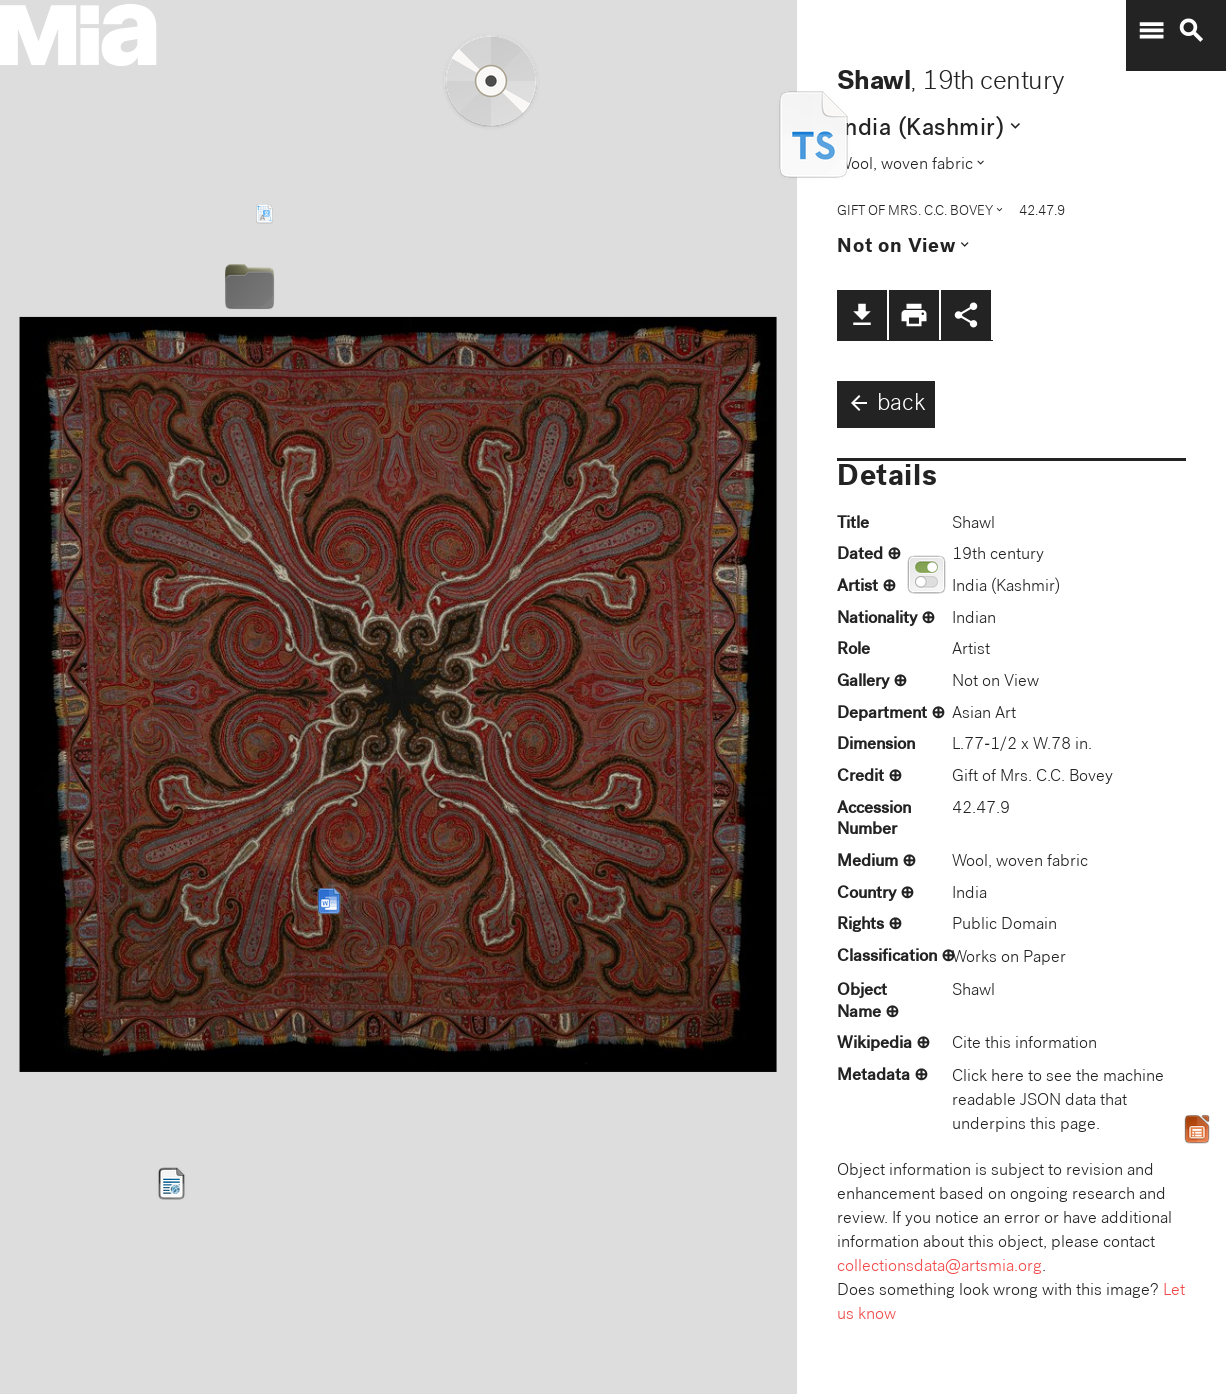 The height and width of the screenshot is (1394, 1226). What do you see at coordinates (249, 286) in the screenshot?
I see `open folder to view files` at bounding box center [249, 286].